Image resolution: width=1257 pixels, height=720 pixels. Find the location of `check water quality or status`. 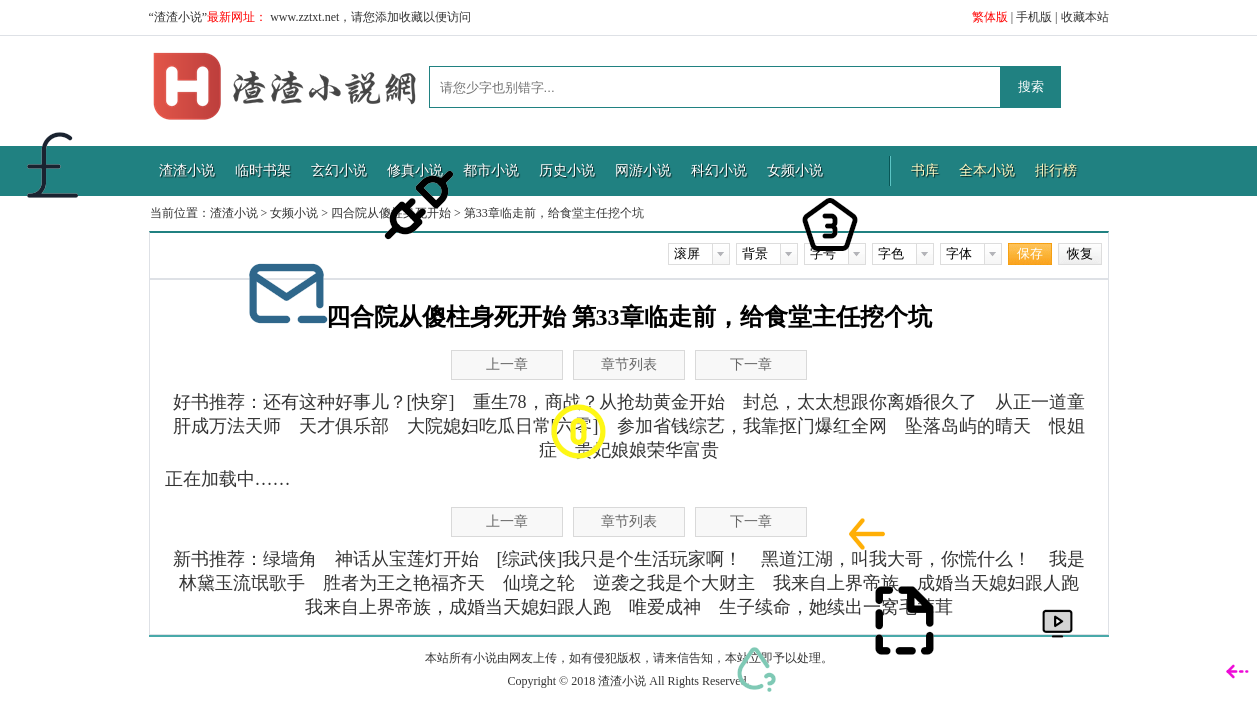

check water quality or status is located at coordinates (754, 668).